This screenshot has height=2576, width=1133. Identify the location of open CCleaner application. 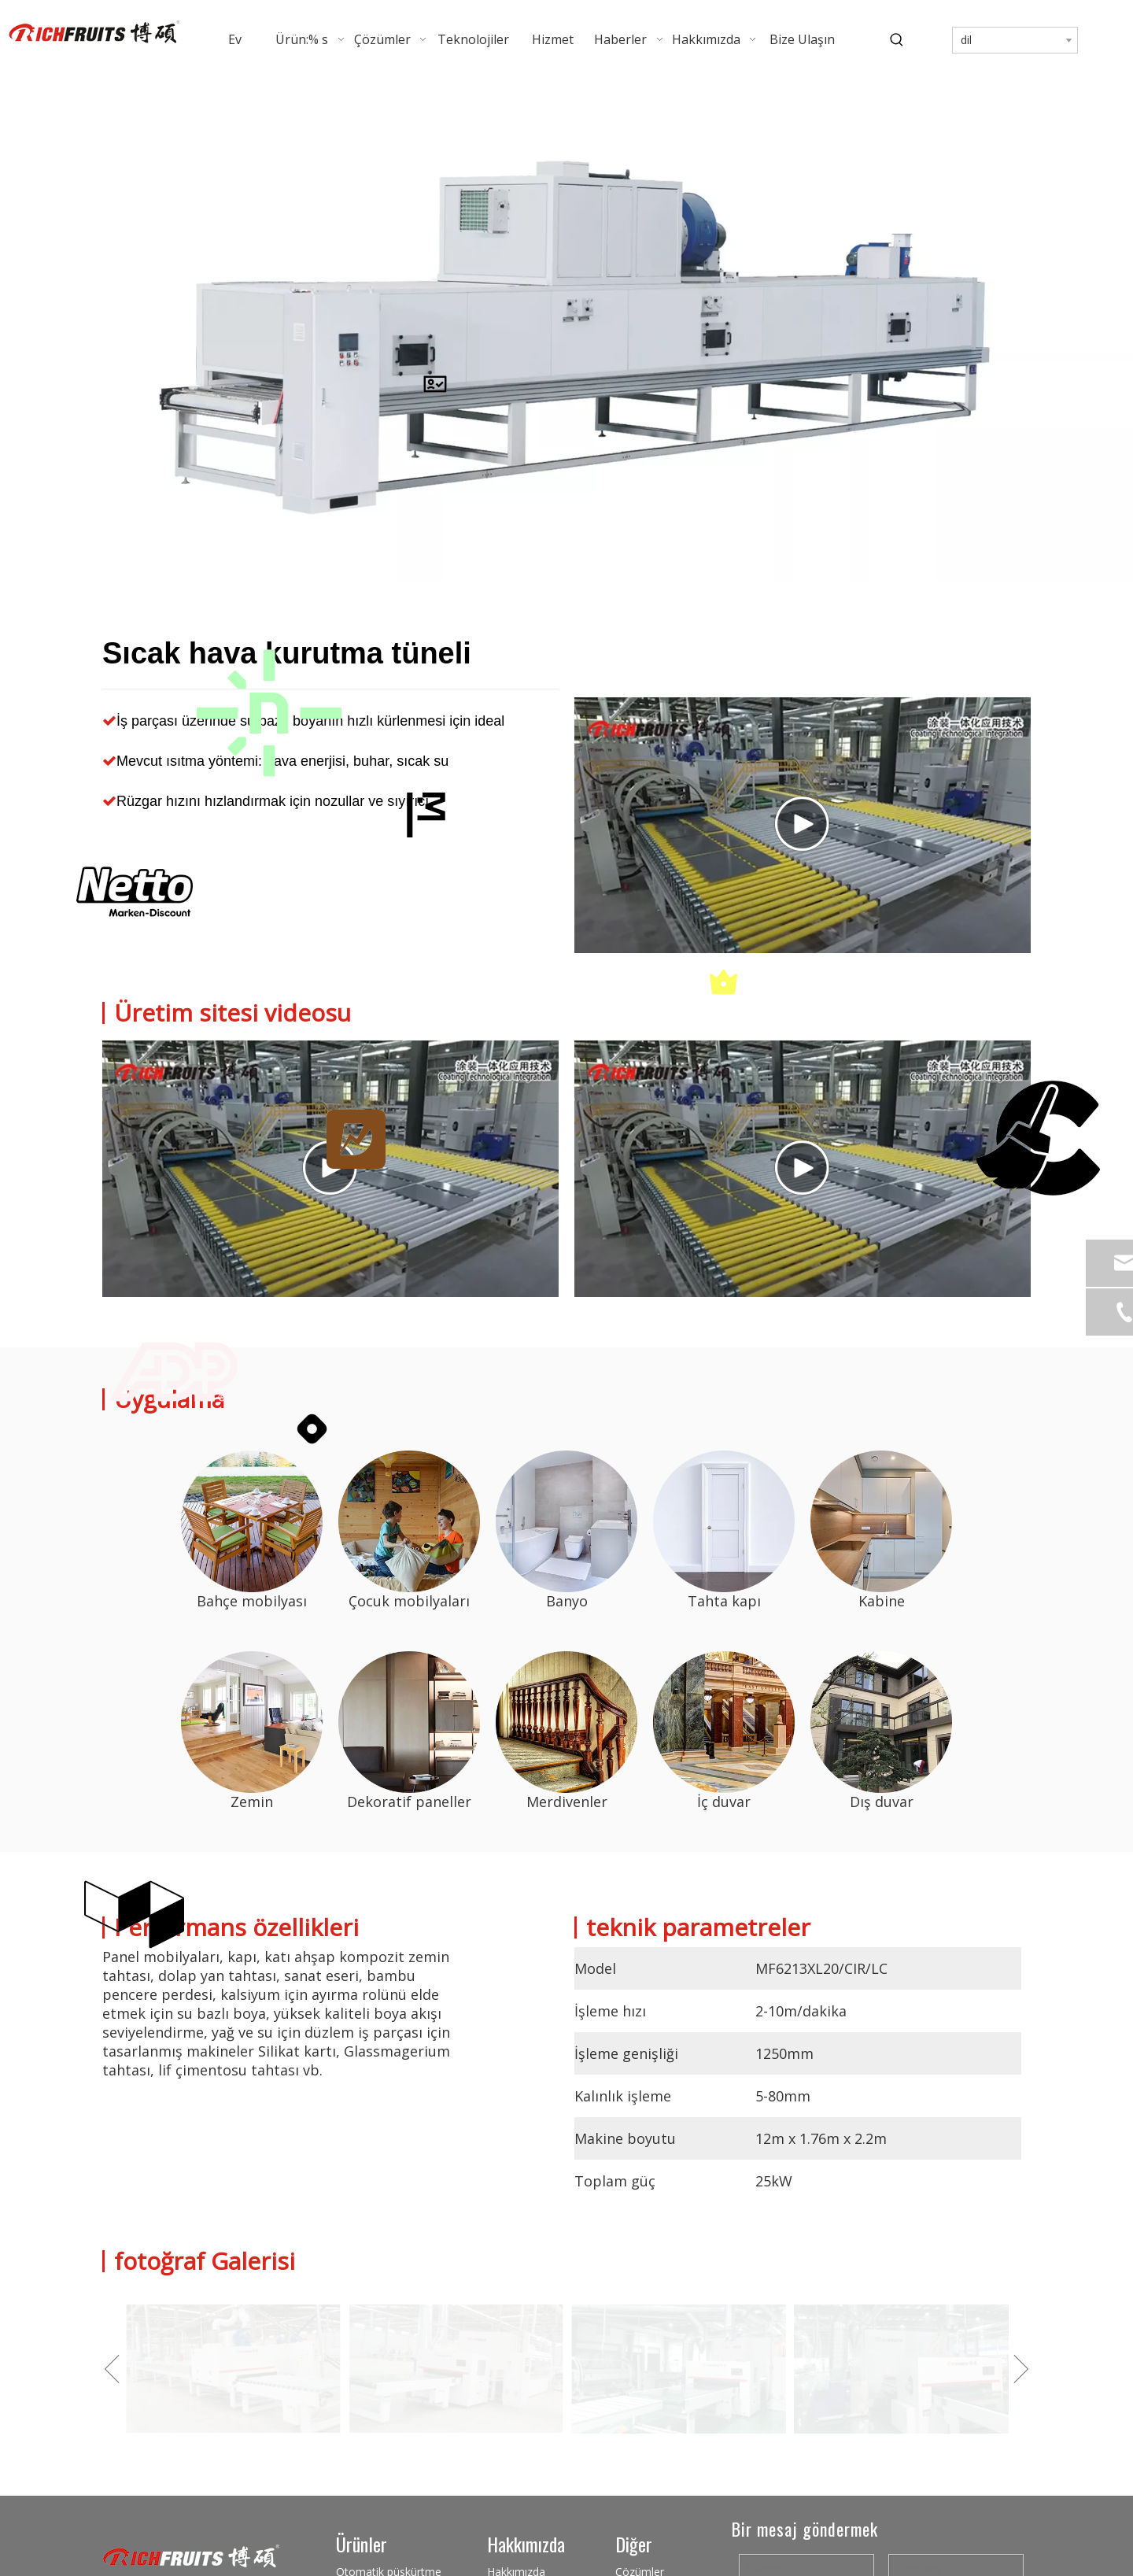
(1038, 1138).